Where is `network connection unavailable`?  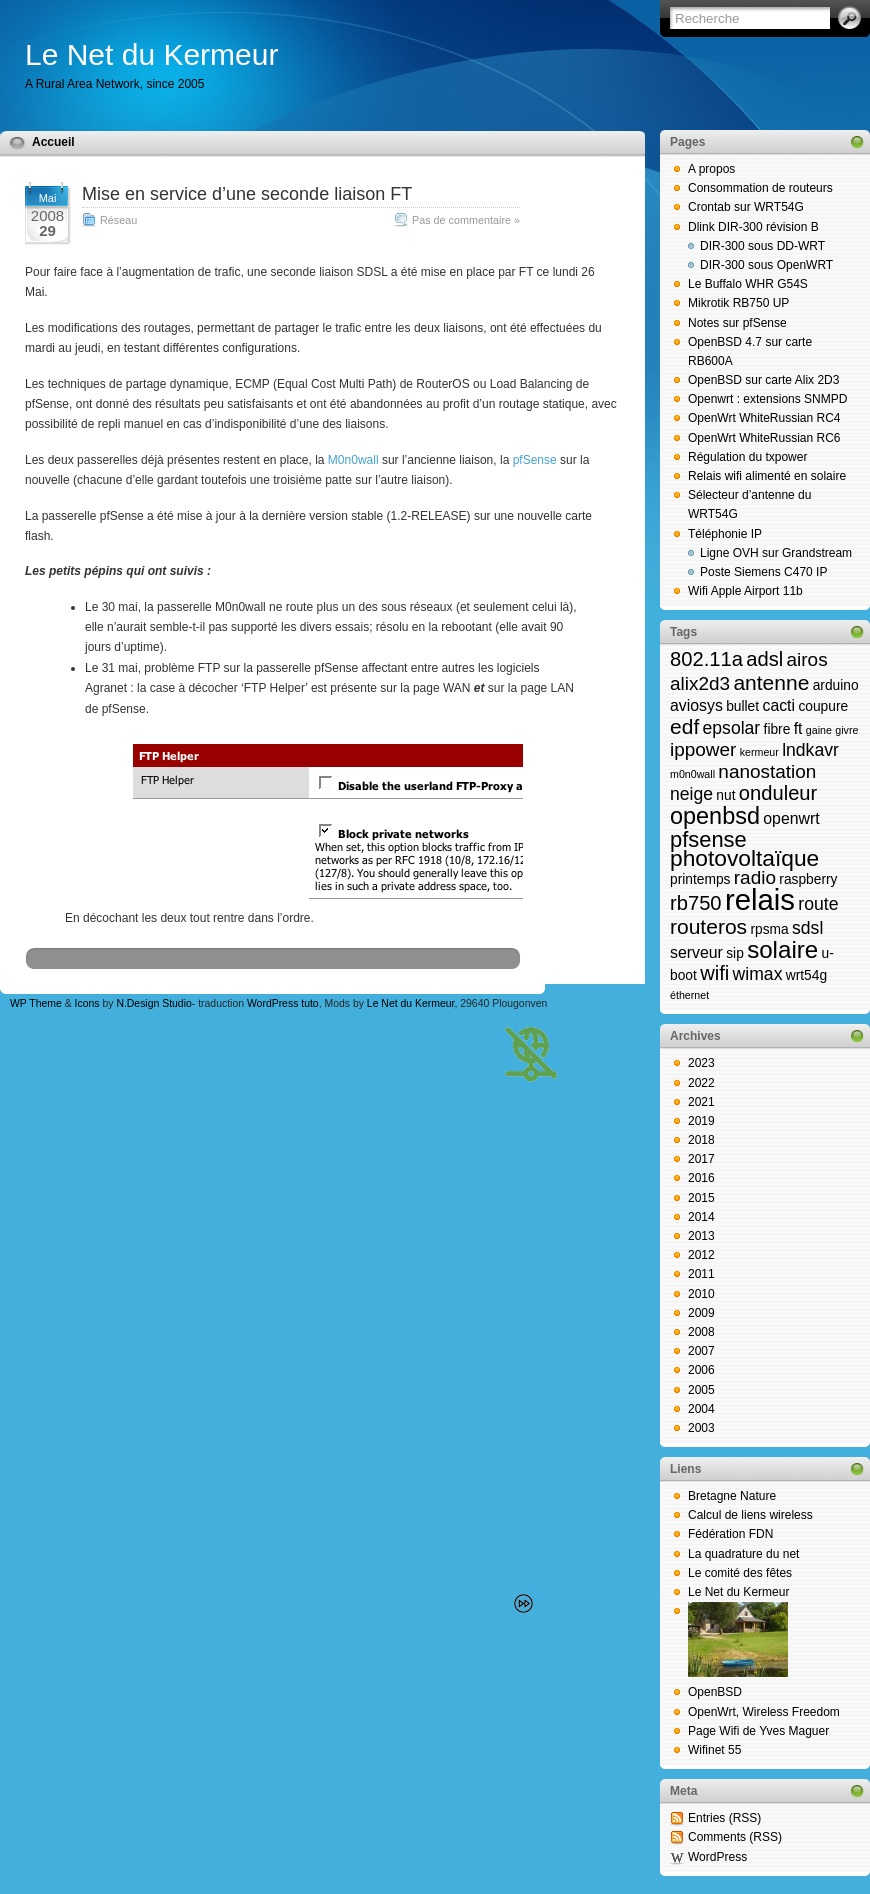
network connection unavailable is located at coordinates (531, 1053).